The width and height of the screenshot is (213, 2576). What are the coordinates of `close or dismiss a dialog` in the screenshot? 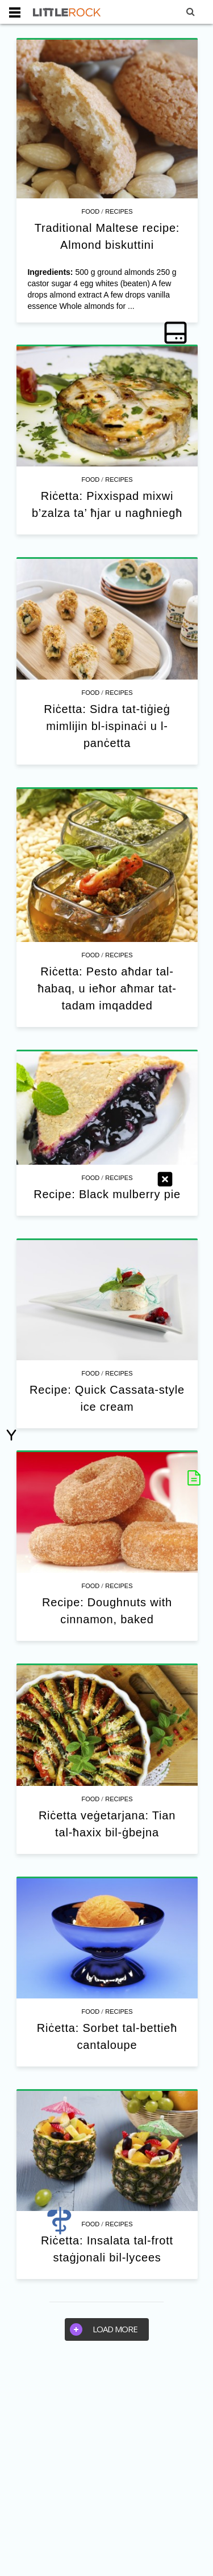 It's located at (165, 1179).